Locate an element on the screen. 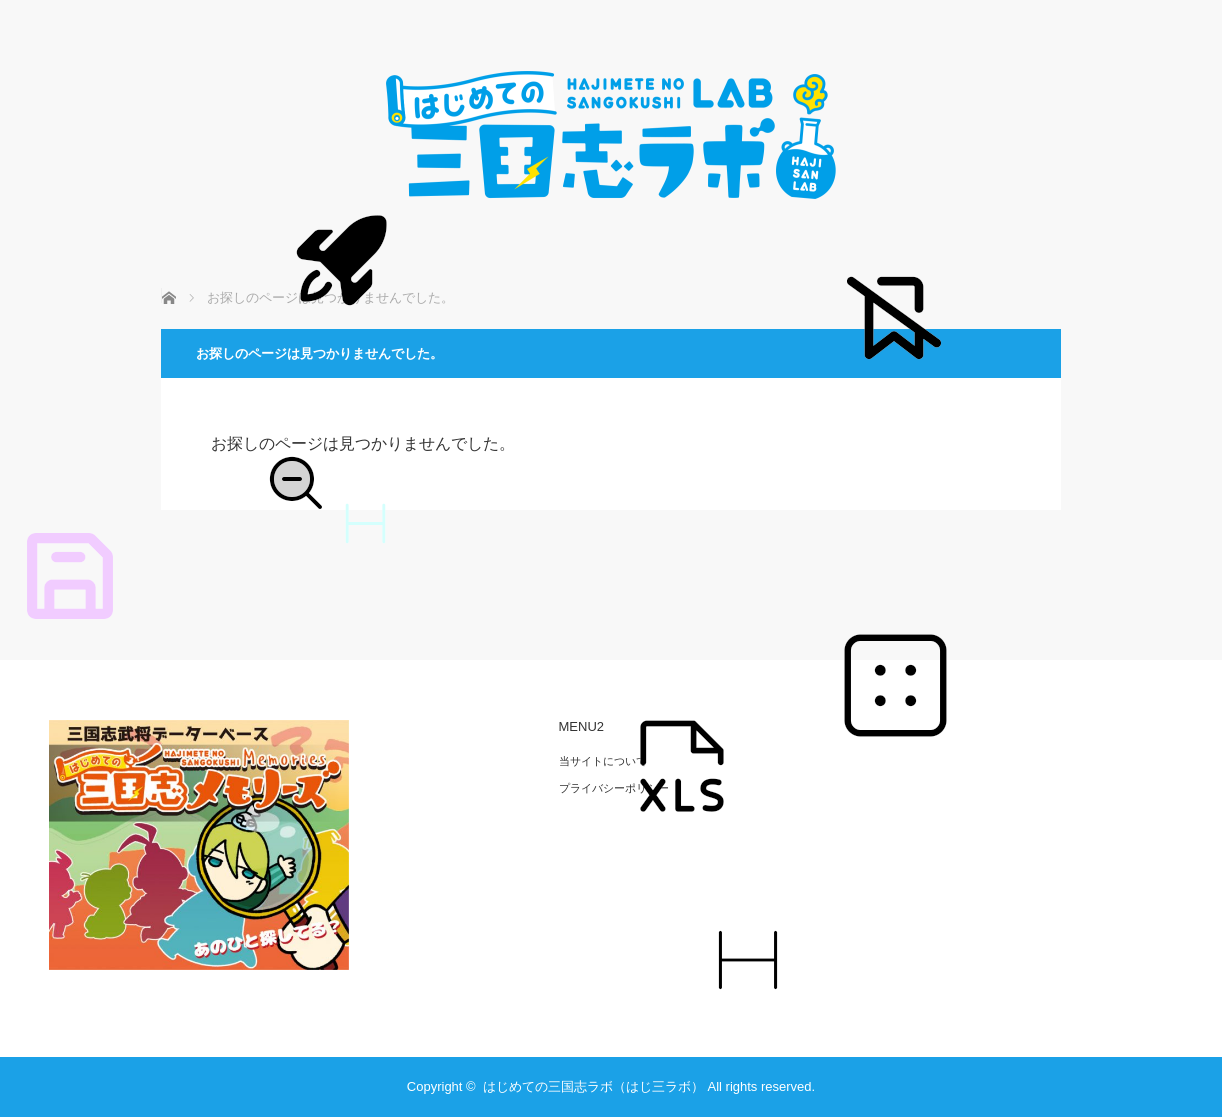  zoom out of the current view is located at coordinates (296, 483).